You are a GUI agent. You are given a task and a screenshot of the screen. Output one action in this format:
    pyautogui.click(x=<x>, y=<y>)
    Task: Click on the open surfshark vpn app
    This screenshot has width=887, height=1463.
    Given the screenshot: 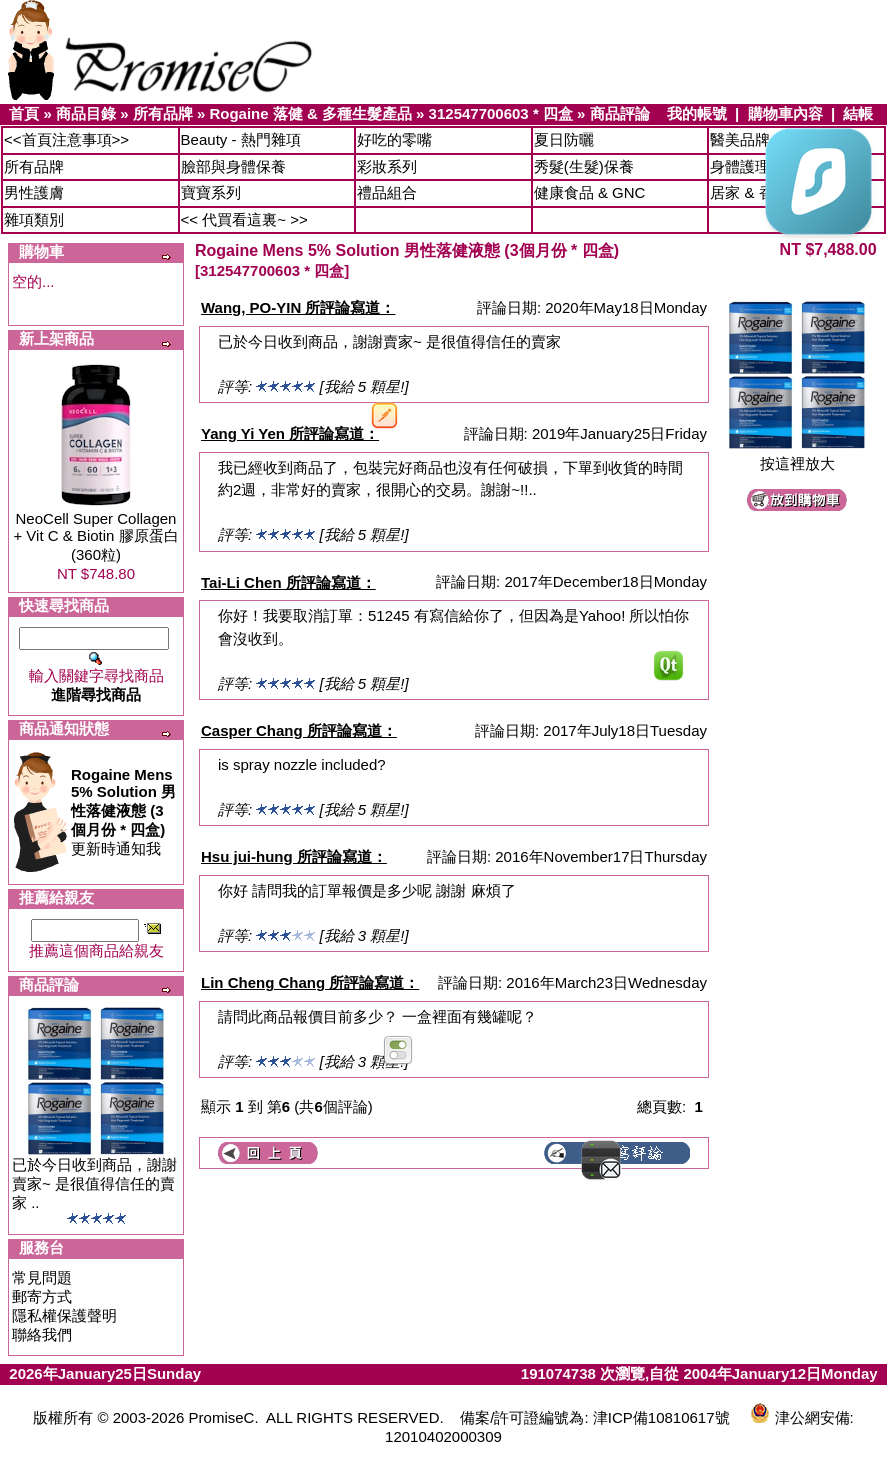 What is the action you would take?
    pyautogui.click(x=818, y=181)
    